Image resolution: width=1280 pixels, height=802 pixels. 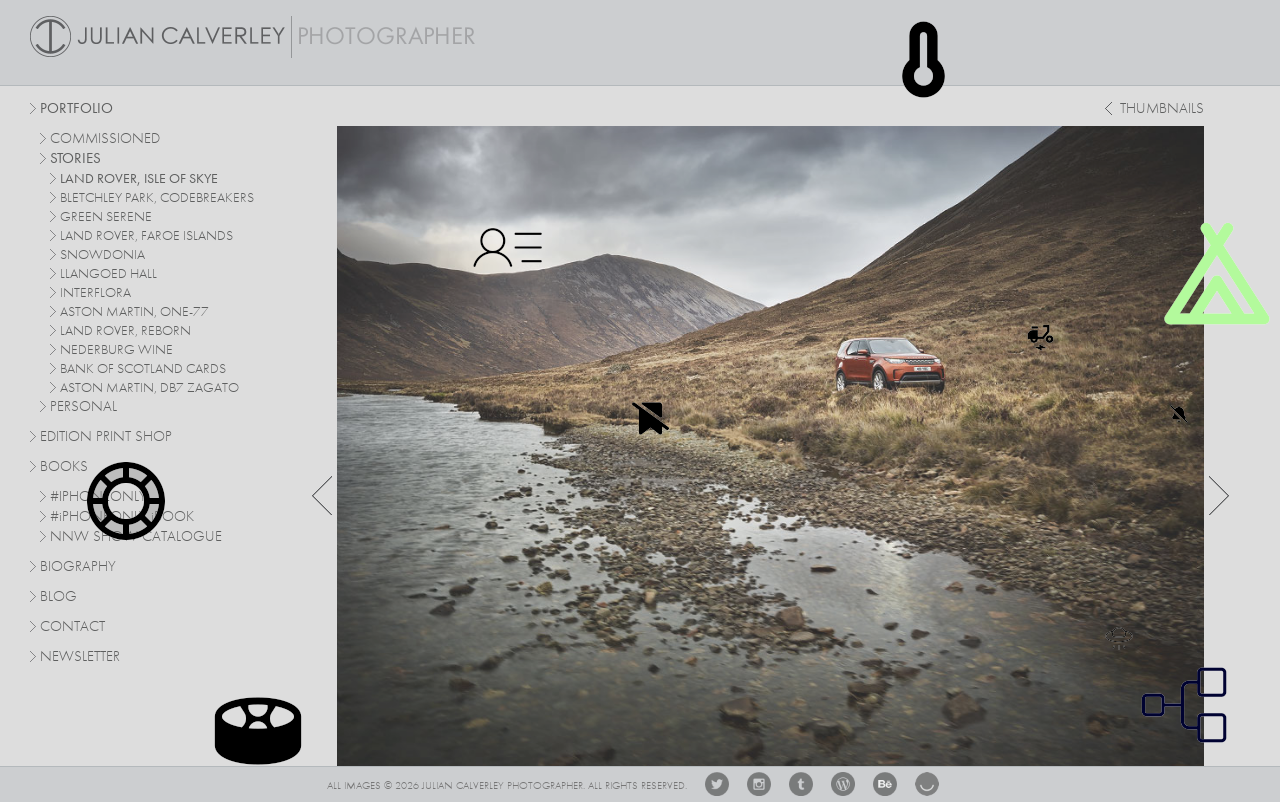 What do you see at coordinates (650, 418) in the screenshot?
I see `remove from saved bookmarks` at bounding box center [650, 418].